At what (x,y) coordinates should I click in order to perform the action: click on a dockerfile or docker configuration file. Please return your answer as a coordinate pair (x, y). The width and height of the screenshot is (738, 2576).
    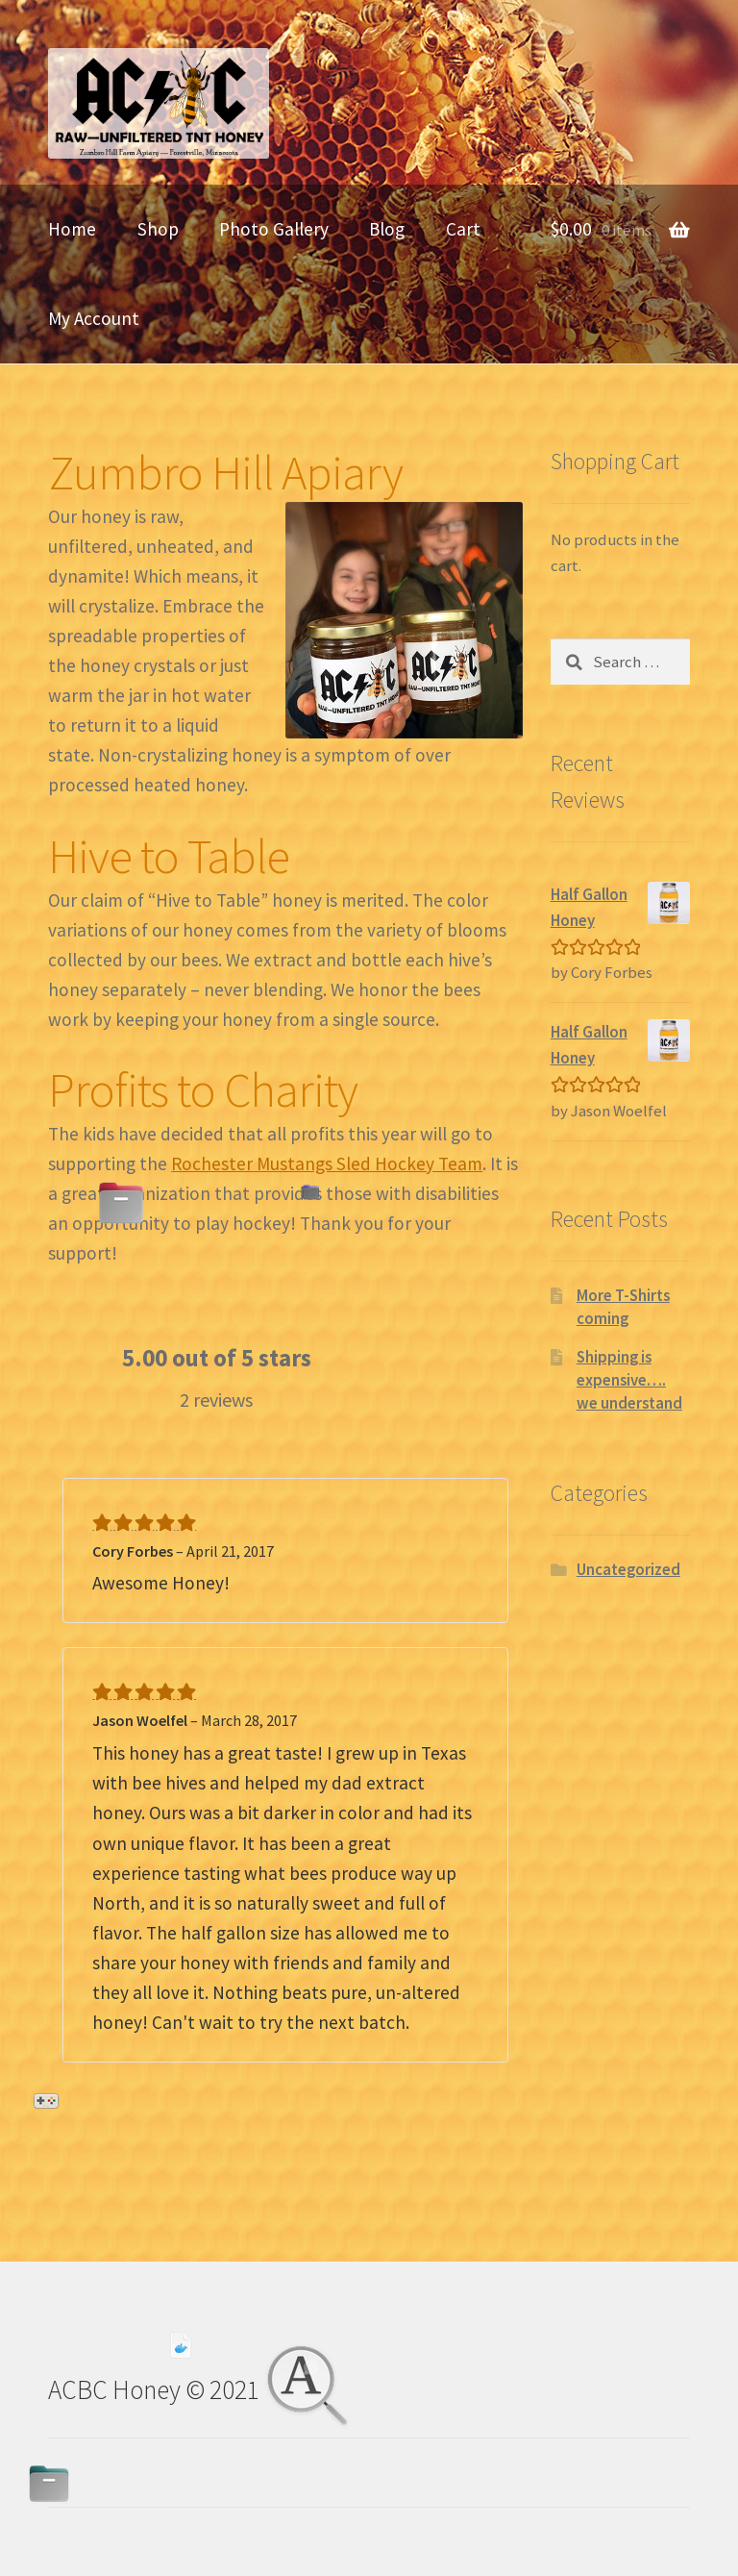
    Looking at the image, I should click on (181, 2345).